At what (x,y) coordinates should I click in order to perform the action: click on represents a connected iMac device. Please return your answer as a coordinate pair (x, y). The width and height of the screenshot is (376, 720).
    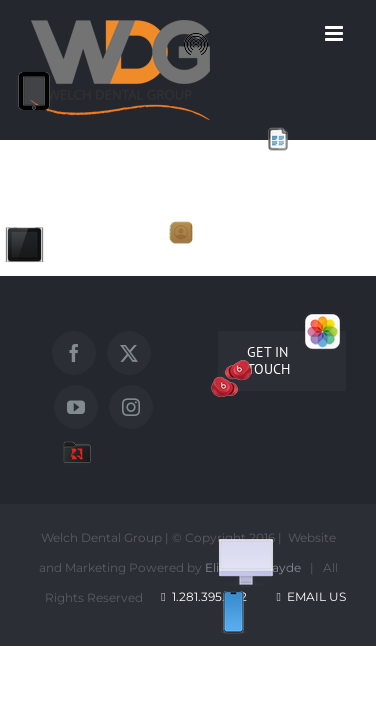
    Looking at the image, I should click on (246, 561).